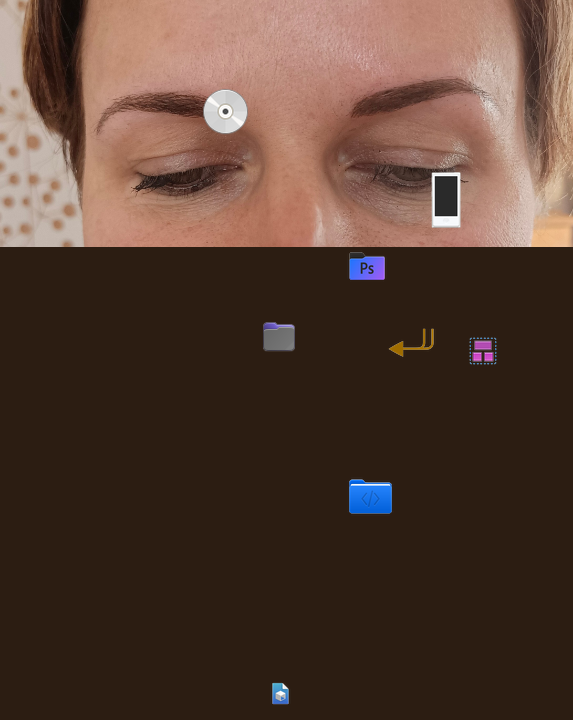  What do you see at coordinates (279, 336) in the screenshot?
I see `open a folder or directory` at bounding box center [279, 336].